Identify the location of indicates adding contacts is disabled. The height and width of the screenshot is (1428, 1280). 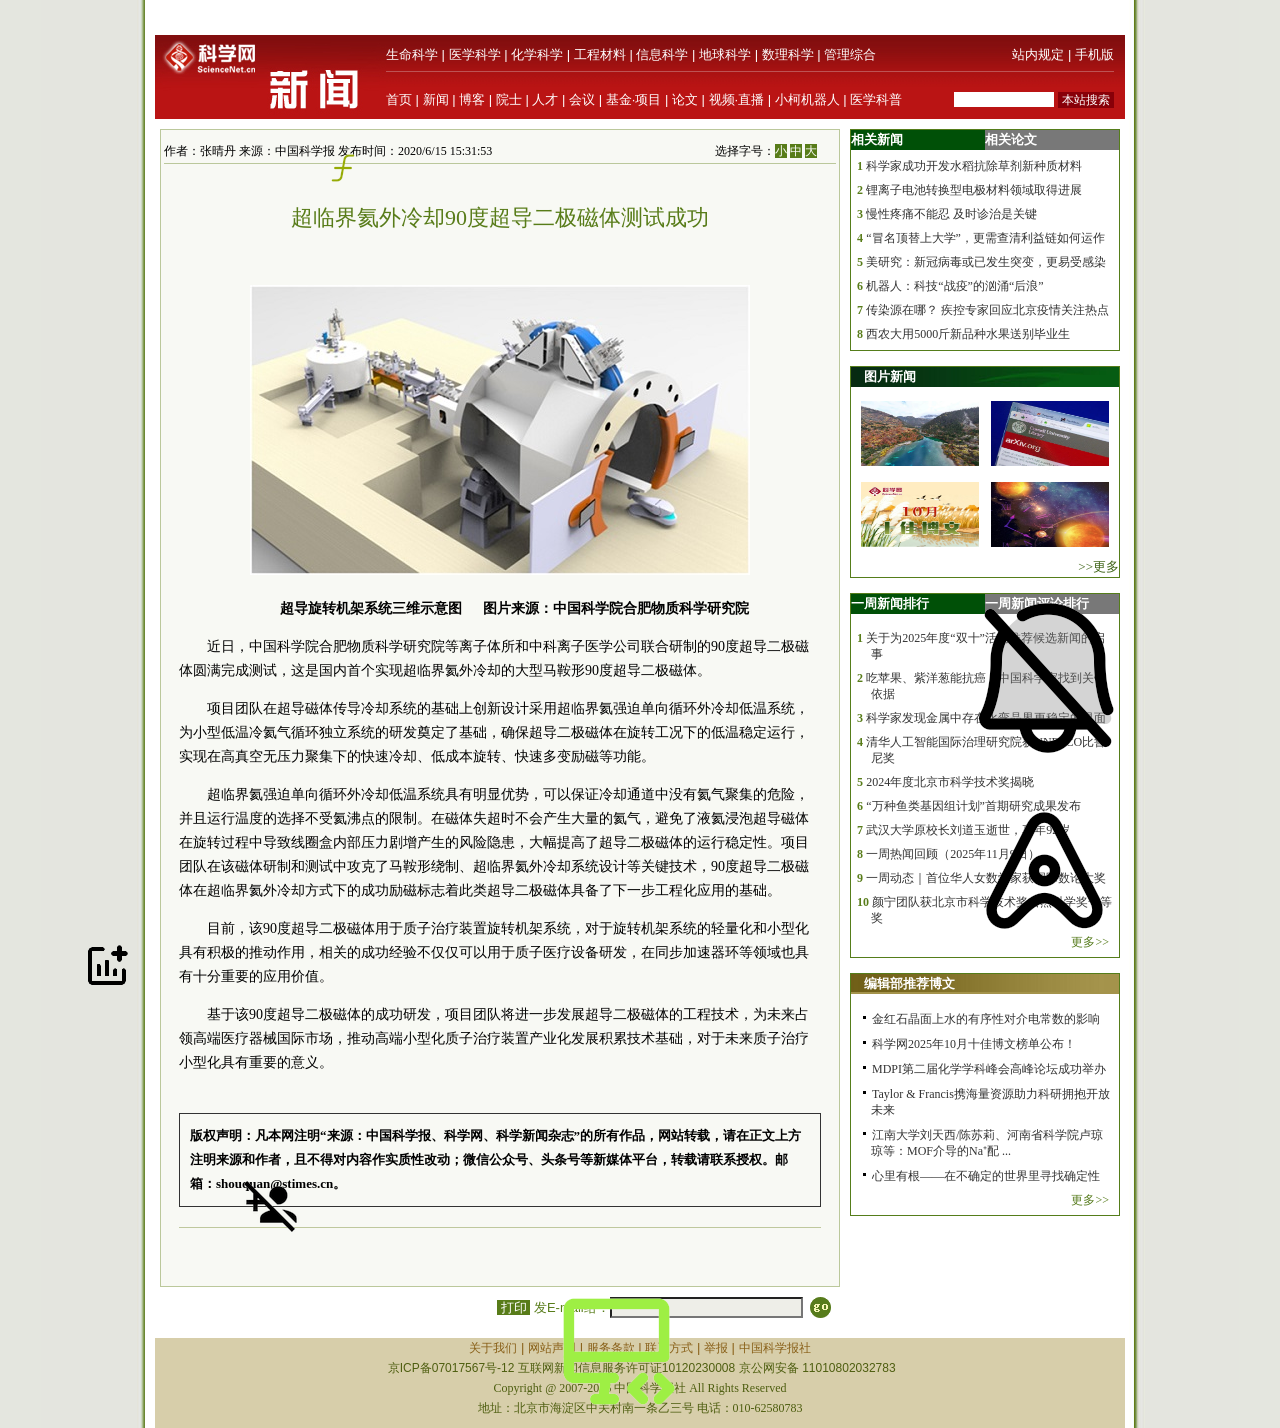
(271, 1204).